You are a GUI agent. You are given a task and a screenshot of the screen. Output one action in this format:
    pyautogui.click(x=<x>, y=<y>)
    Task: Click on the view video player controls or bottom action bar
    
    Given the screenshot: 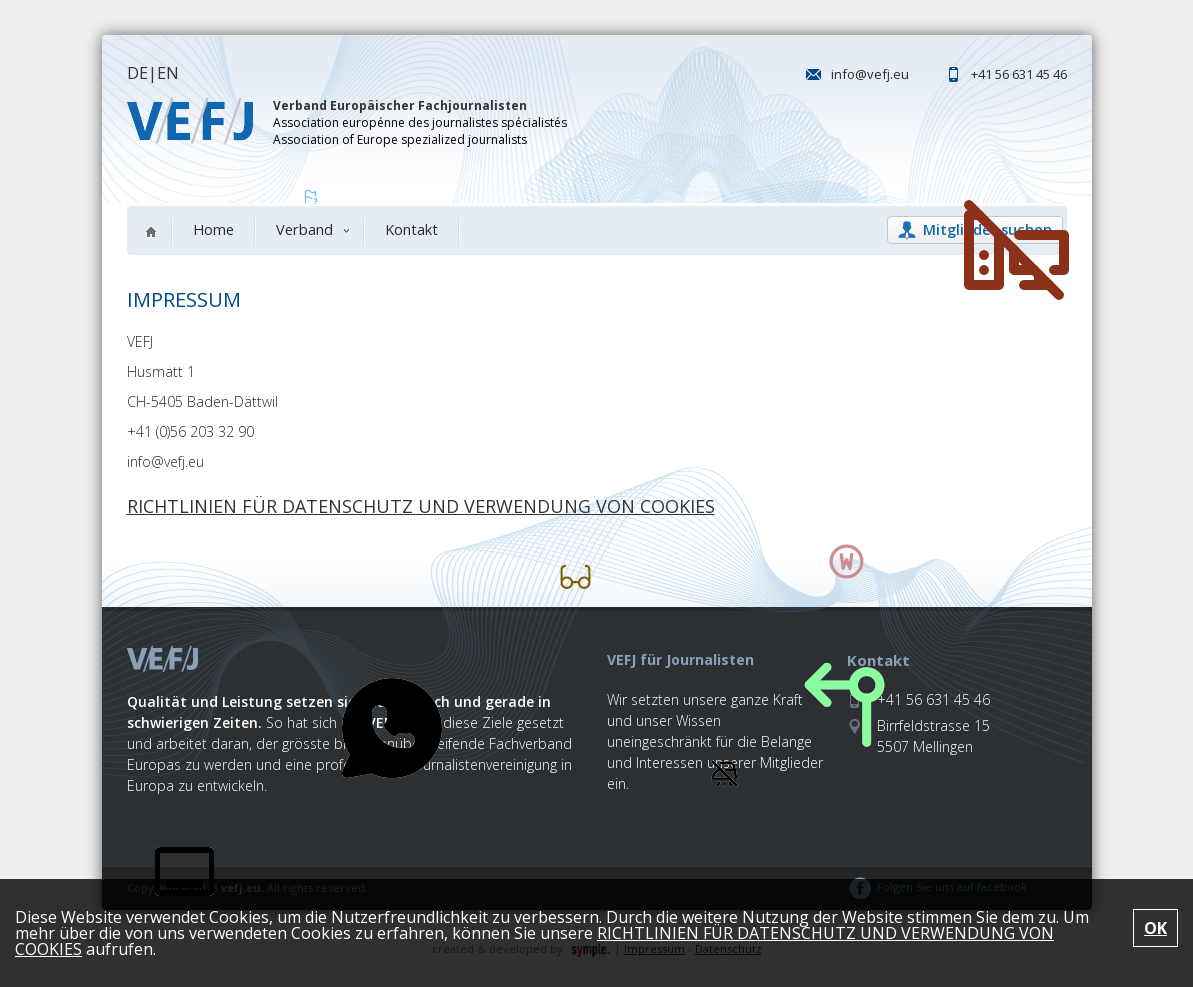 What is the action you would take?
    pyautogui.click(x=184, y=871)
    